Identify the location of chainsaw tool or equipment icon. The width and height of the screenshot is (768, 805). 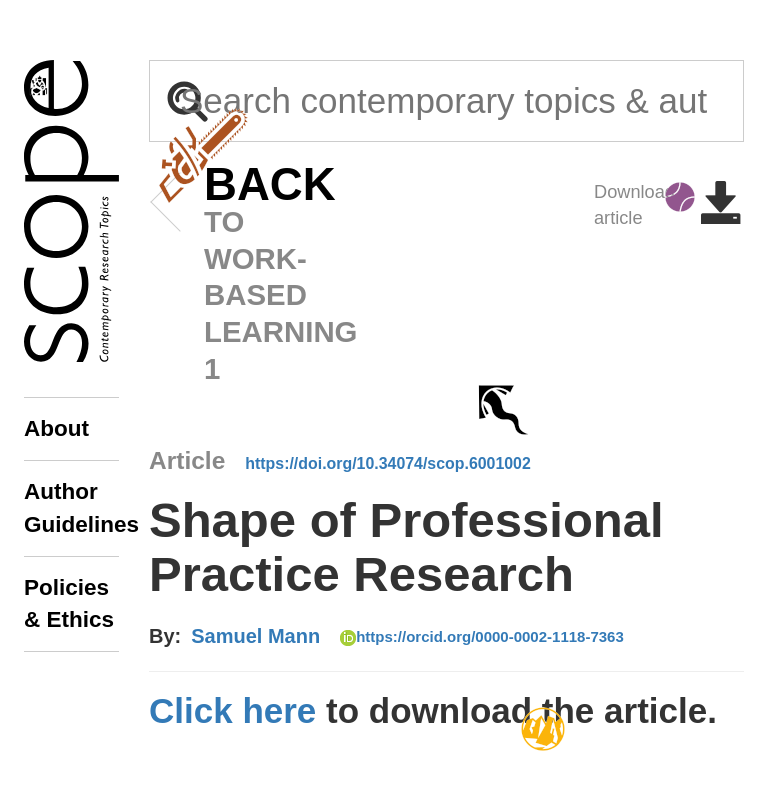
(203, 155).